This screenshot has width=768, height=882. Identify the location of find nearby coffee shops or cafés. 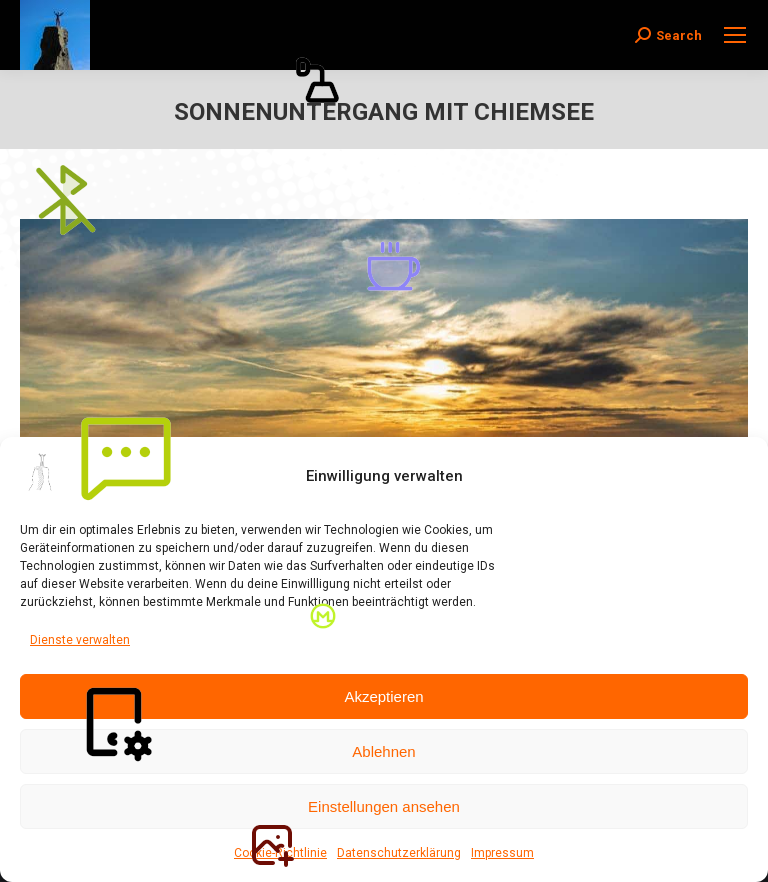
(392, 268).